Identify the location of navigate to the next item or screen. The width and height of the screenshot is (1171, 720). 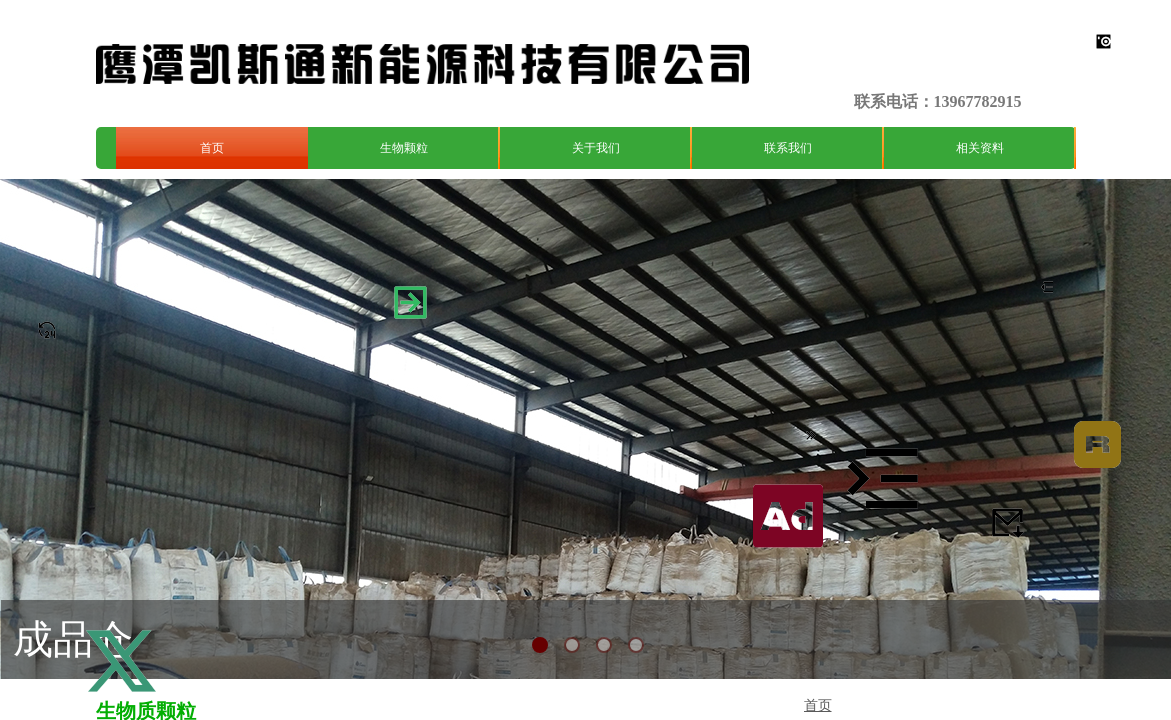
(410, 302).